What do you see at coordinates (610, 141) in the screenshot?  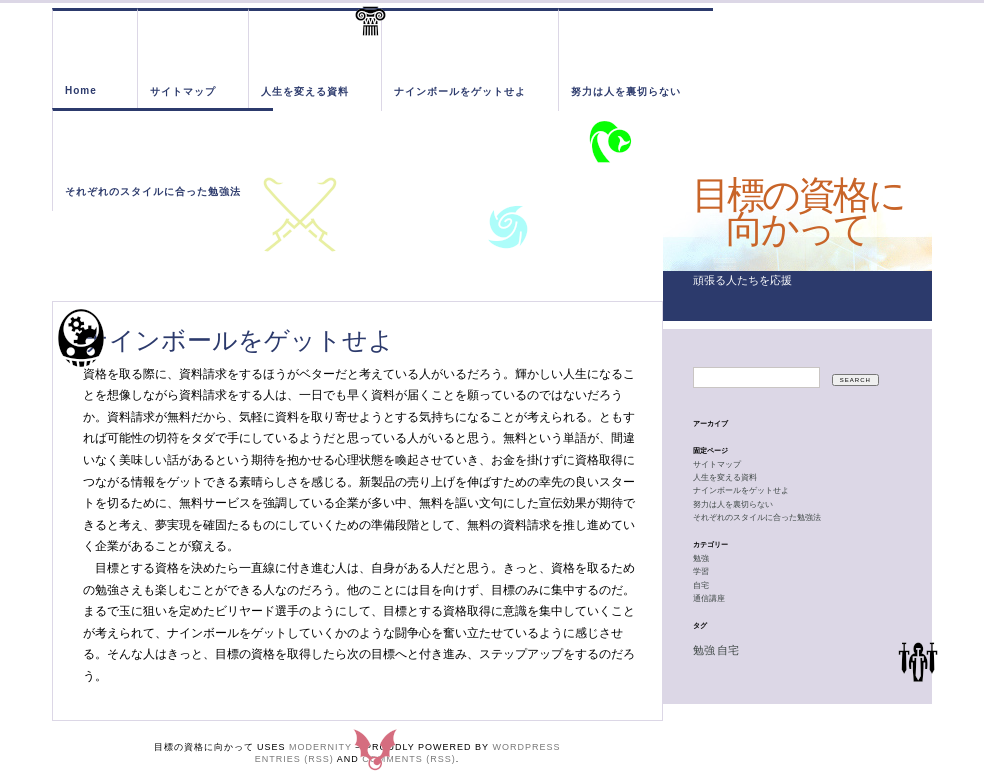 I see `a monster or creature ability indicator` at bounding box center [610, 141].